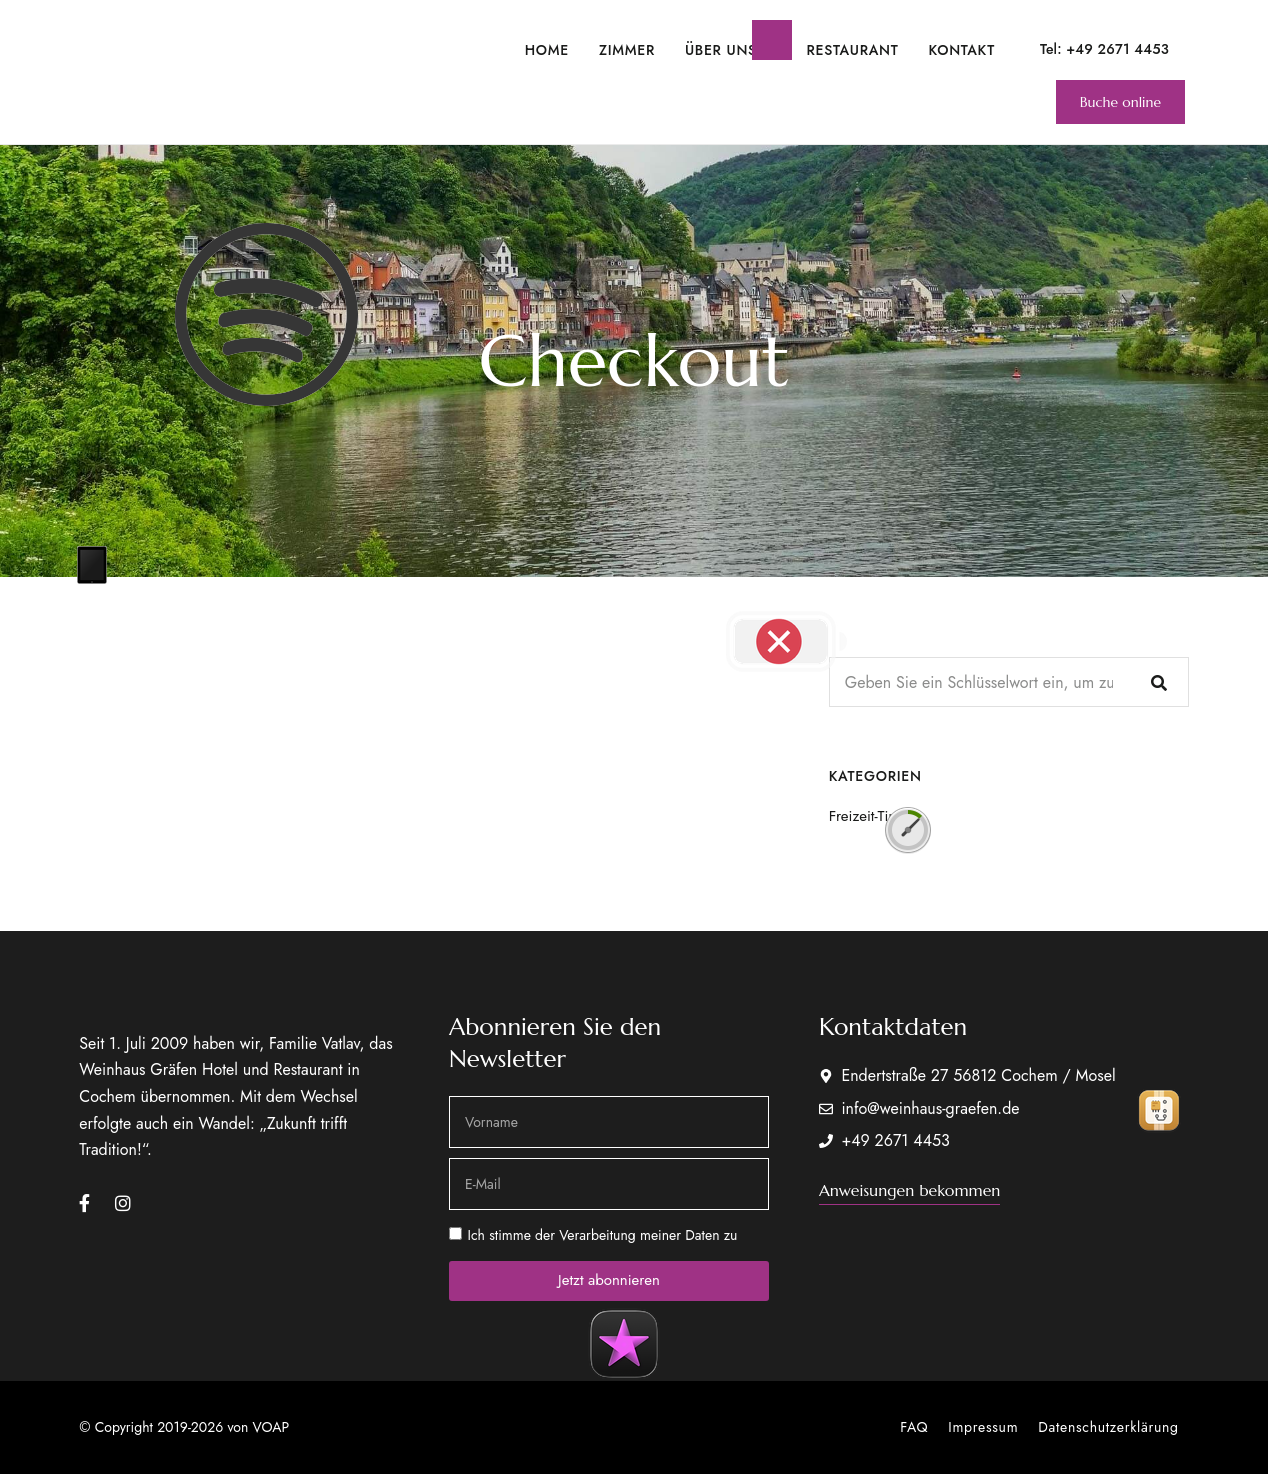  I want to click on open sysprof system profiler, so click(908, 830).